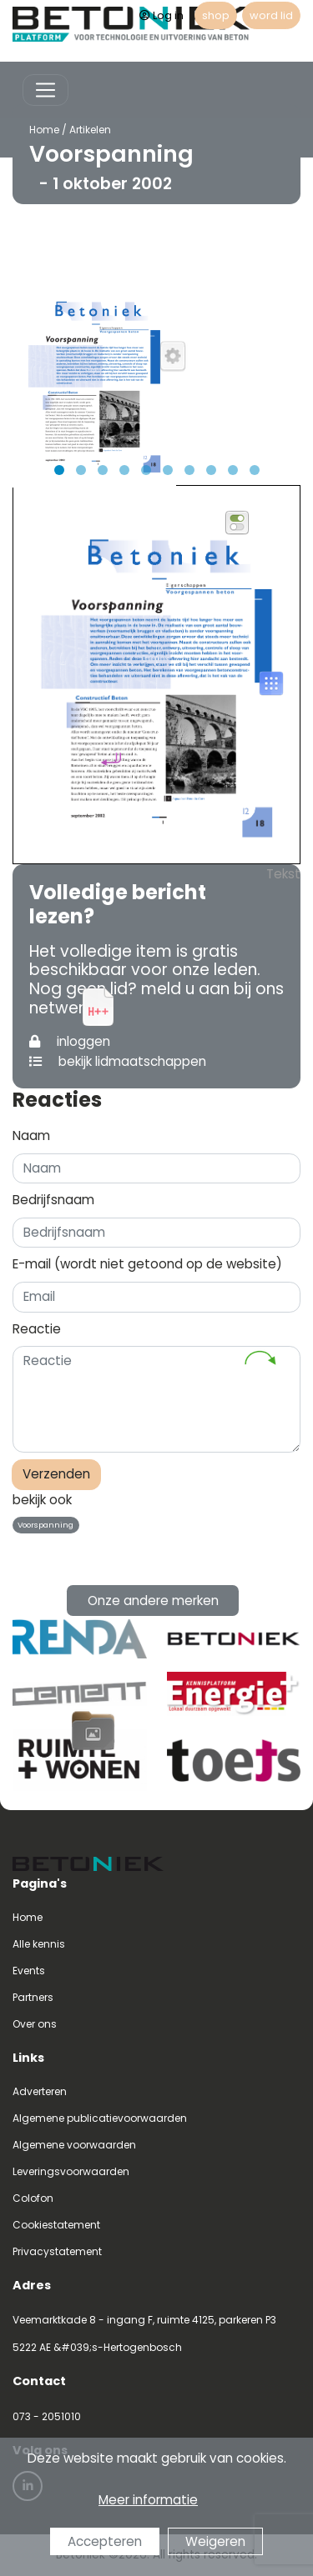 This screenshot has height=2576, width=313. What do you see at coordinates (98, 1007) in the screenshot?
I see `c++ header file` at bounding box center [98, 1007].